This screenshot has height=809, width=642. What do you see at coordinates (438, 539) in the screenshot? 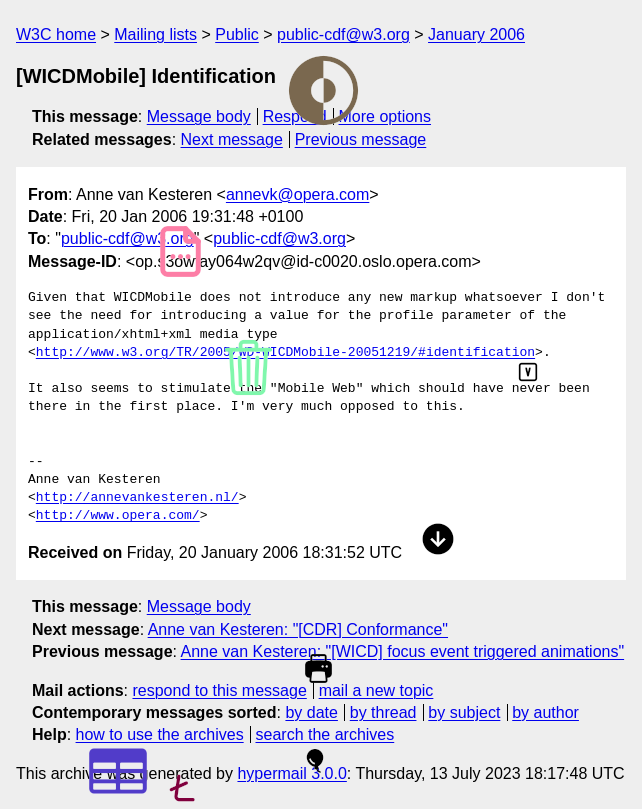
I see `download a file or content` at bounding box center [438, 539].